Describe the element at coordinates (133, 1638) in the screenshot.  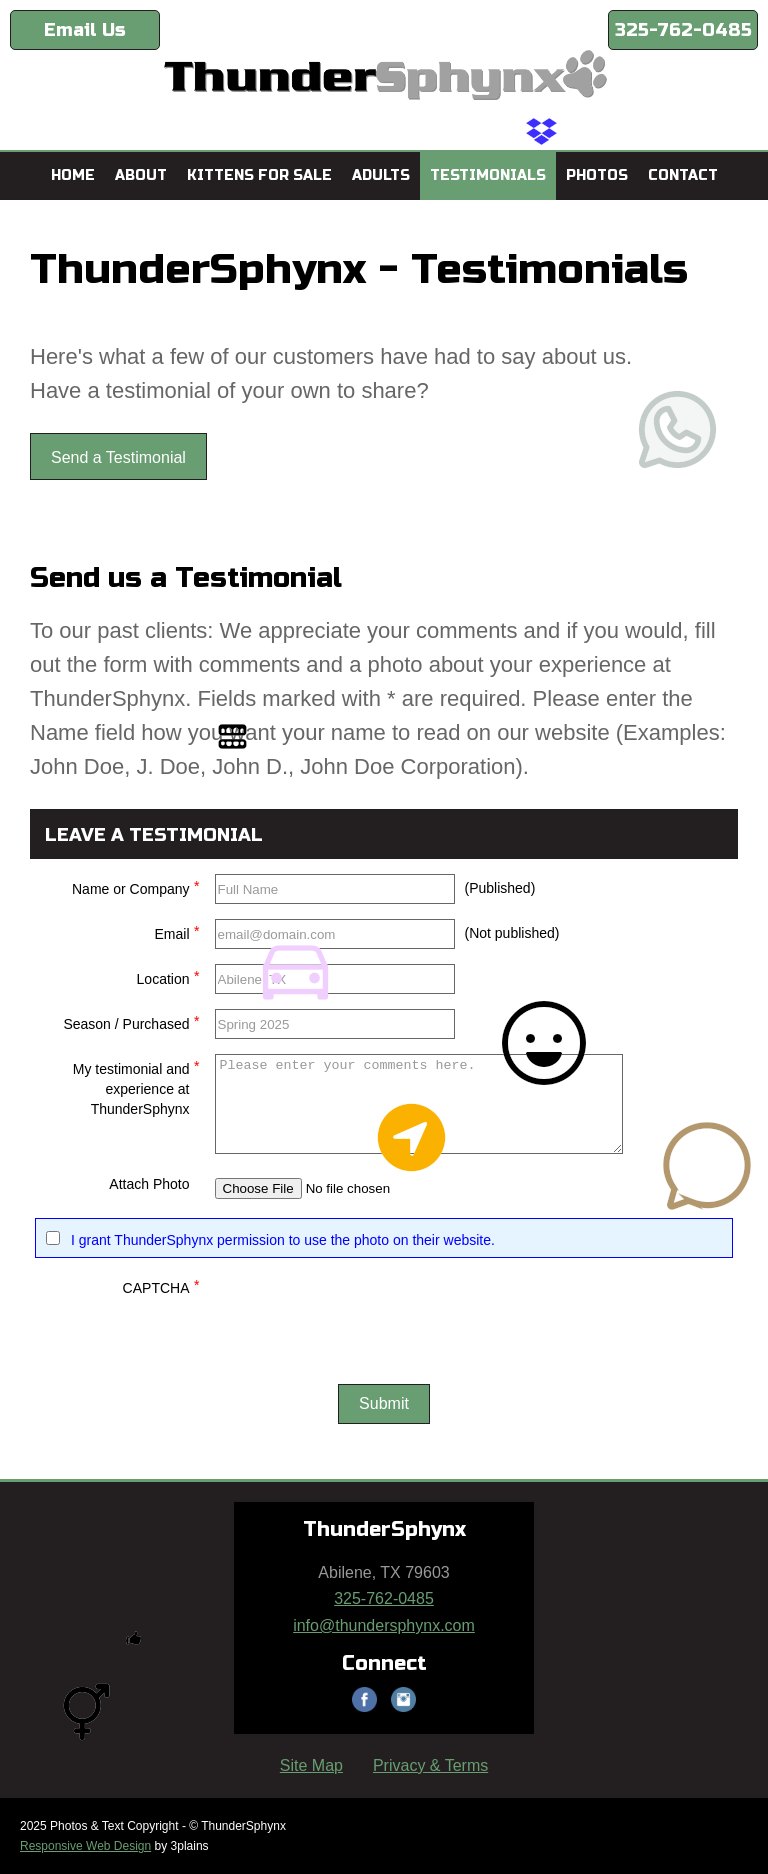
I see `like or upvote content` at that location.